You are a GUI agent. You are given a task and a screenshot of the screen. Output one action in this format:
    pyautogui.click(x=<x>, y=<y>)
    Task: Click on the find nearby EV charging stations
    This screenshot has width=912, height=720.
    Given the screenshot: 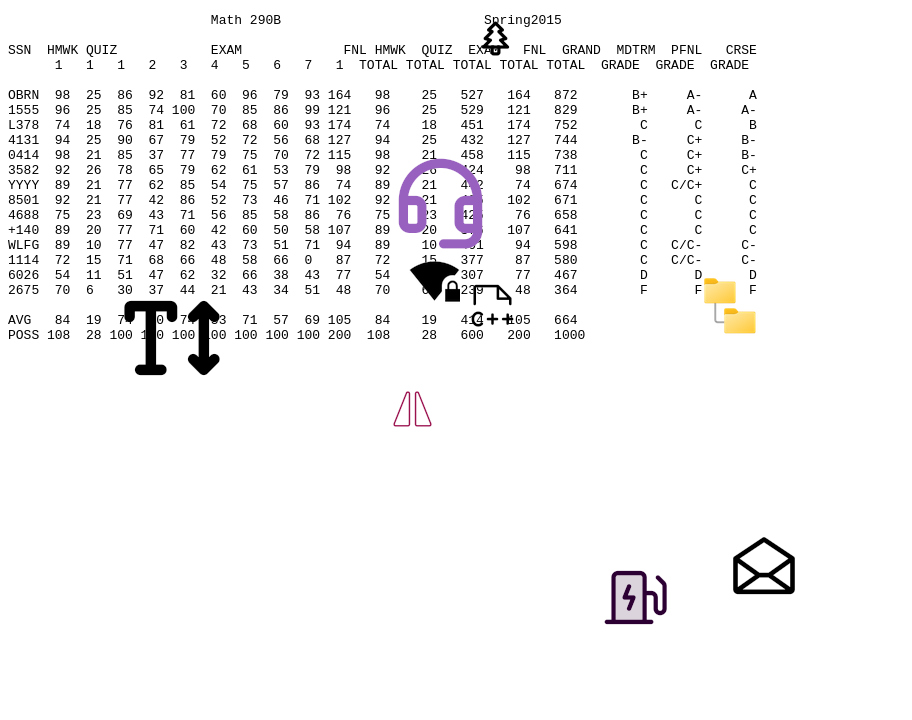 What is the action you would take?
    pyautogui.click(x=633, y=597)
    